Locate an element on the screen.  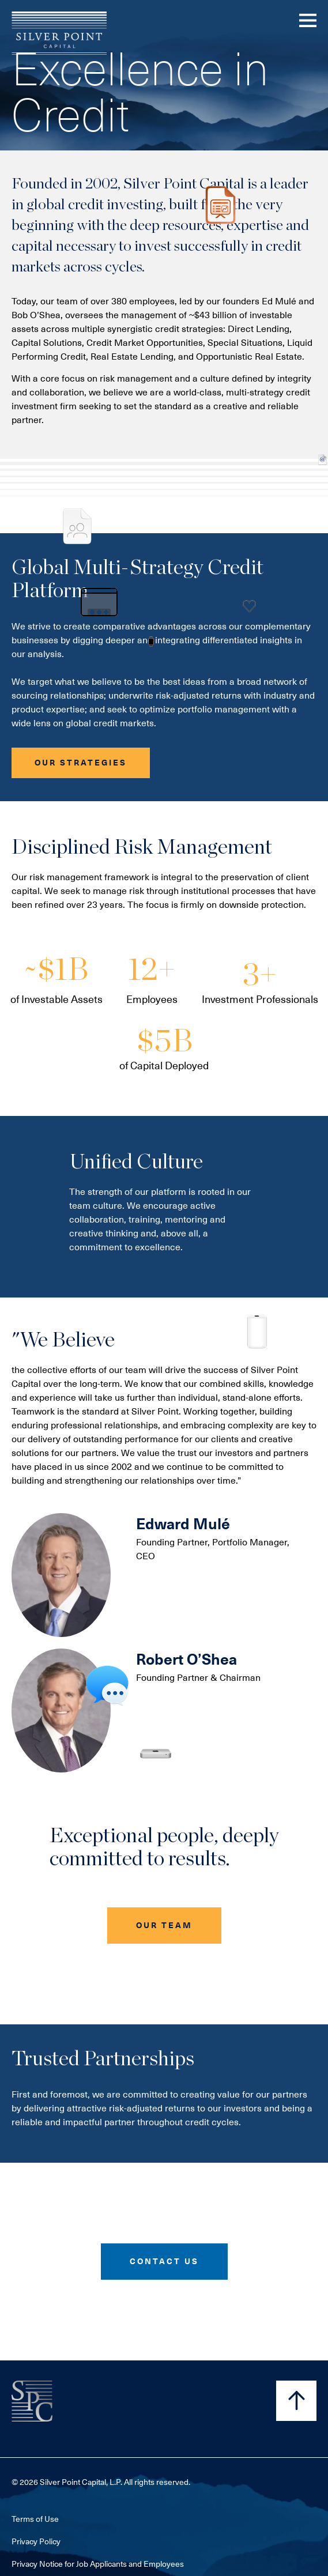
view community or social applications is located at coordinates (249, 606).